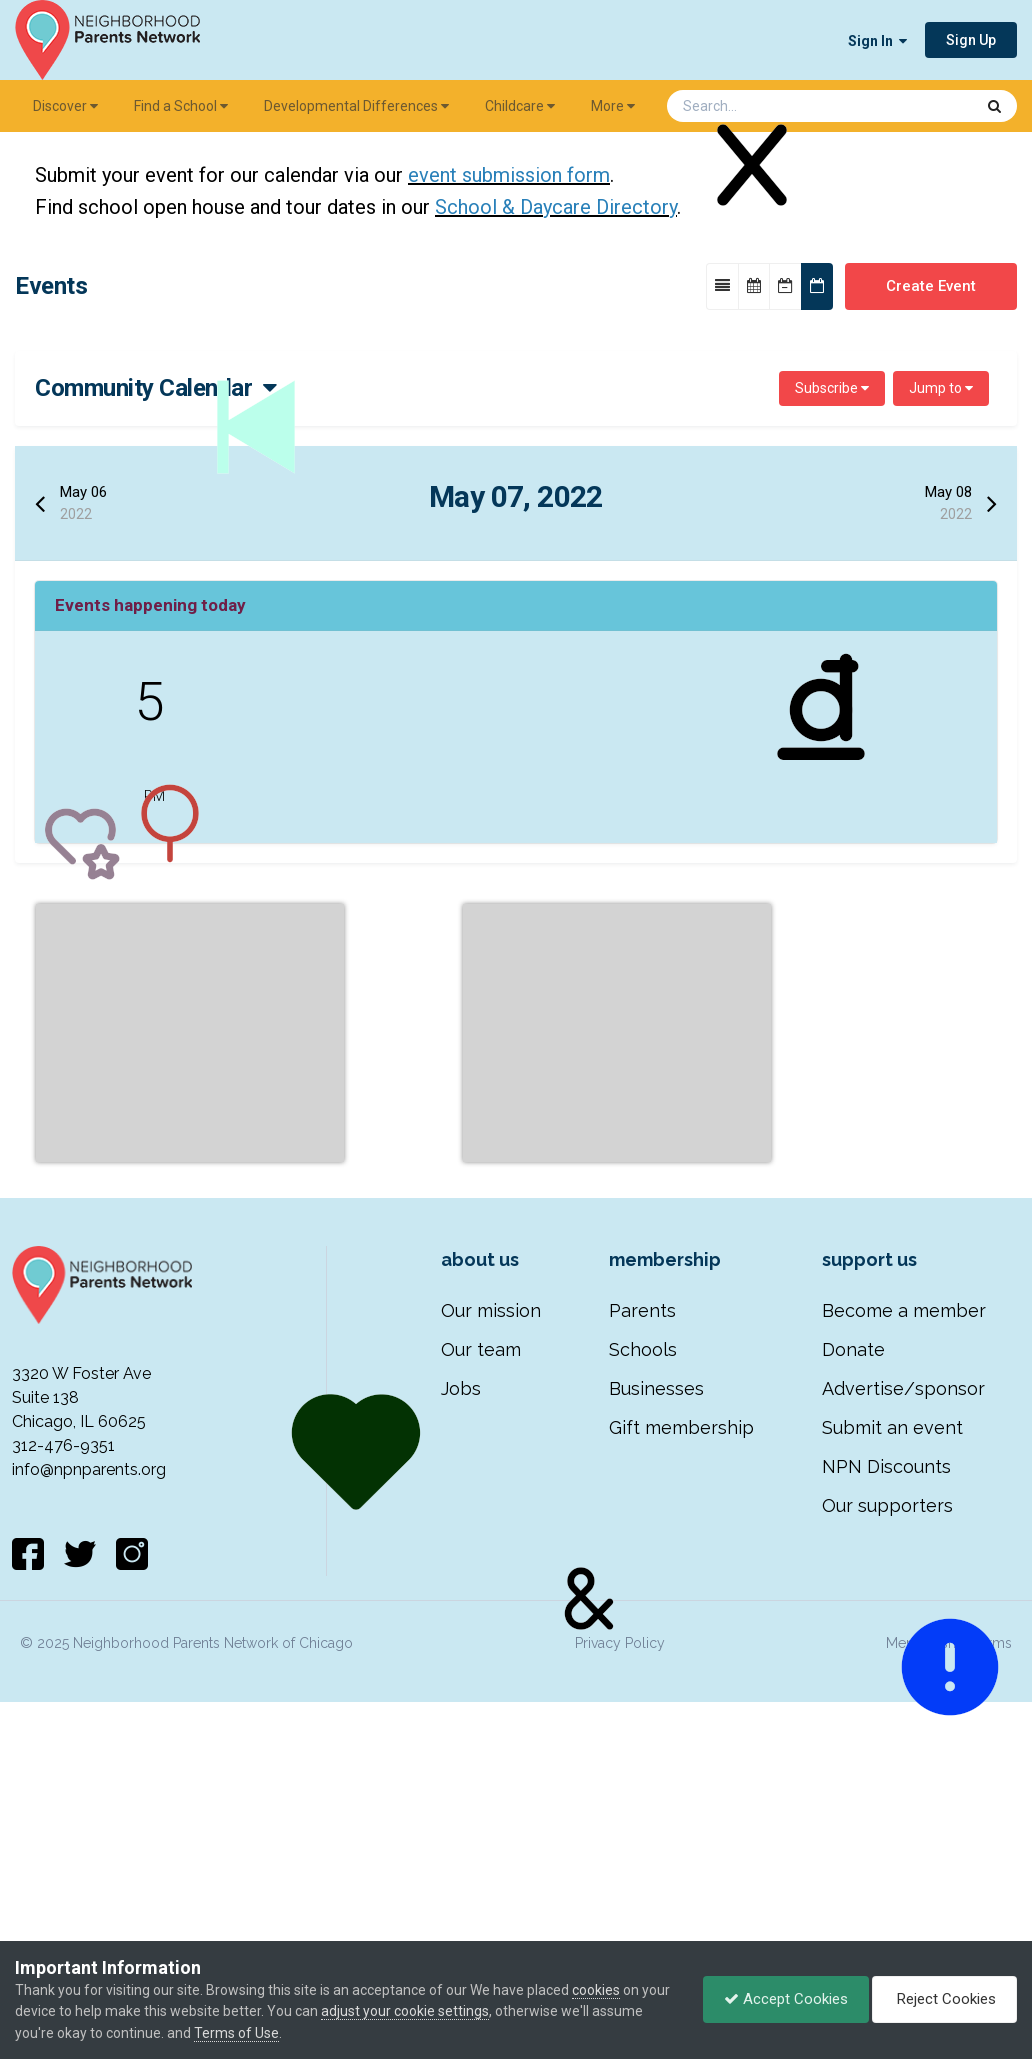 The height and width of the screenshot is (2059, 1032). Describe the element at coordinates (170, 822) in the screenshot. I see `select neuter or non-binary gender option` at that location.